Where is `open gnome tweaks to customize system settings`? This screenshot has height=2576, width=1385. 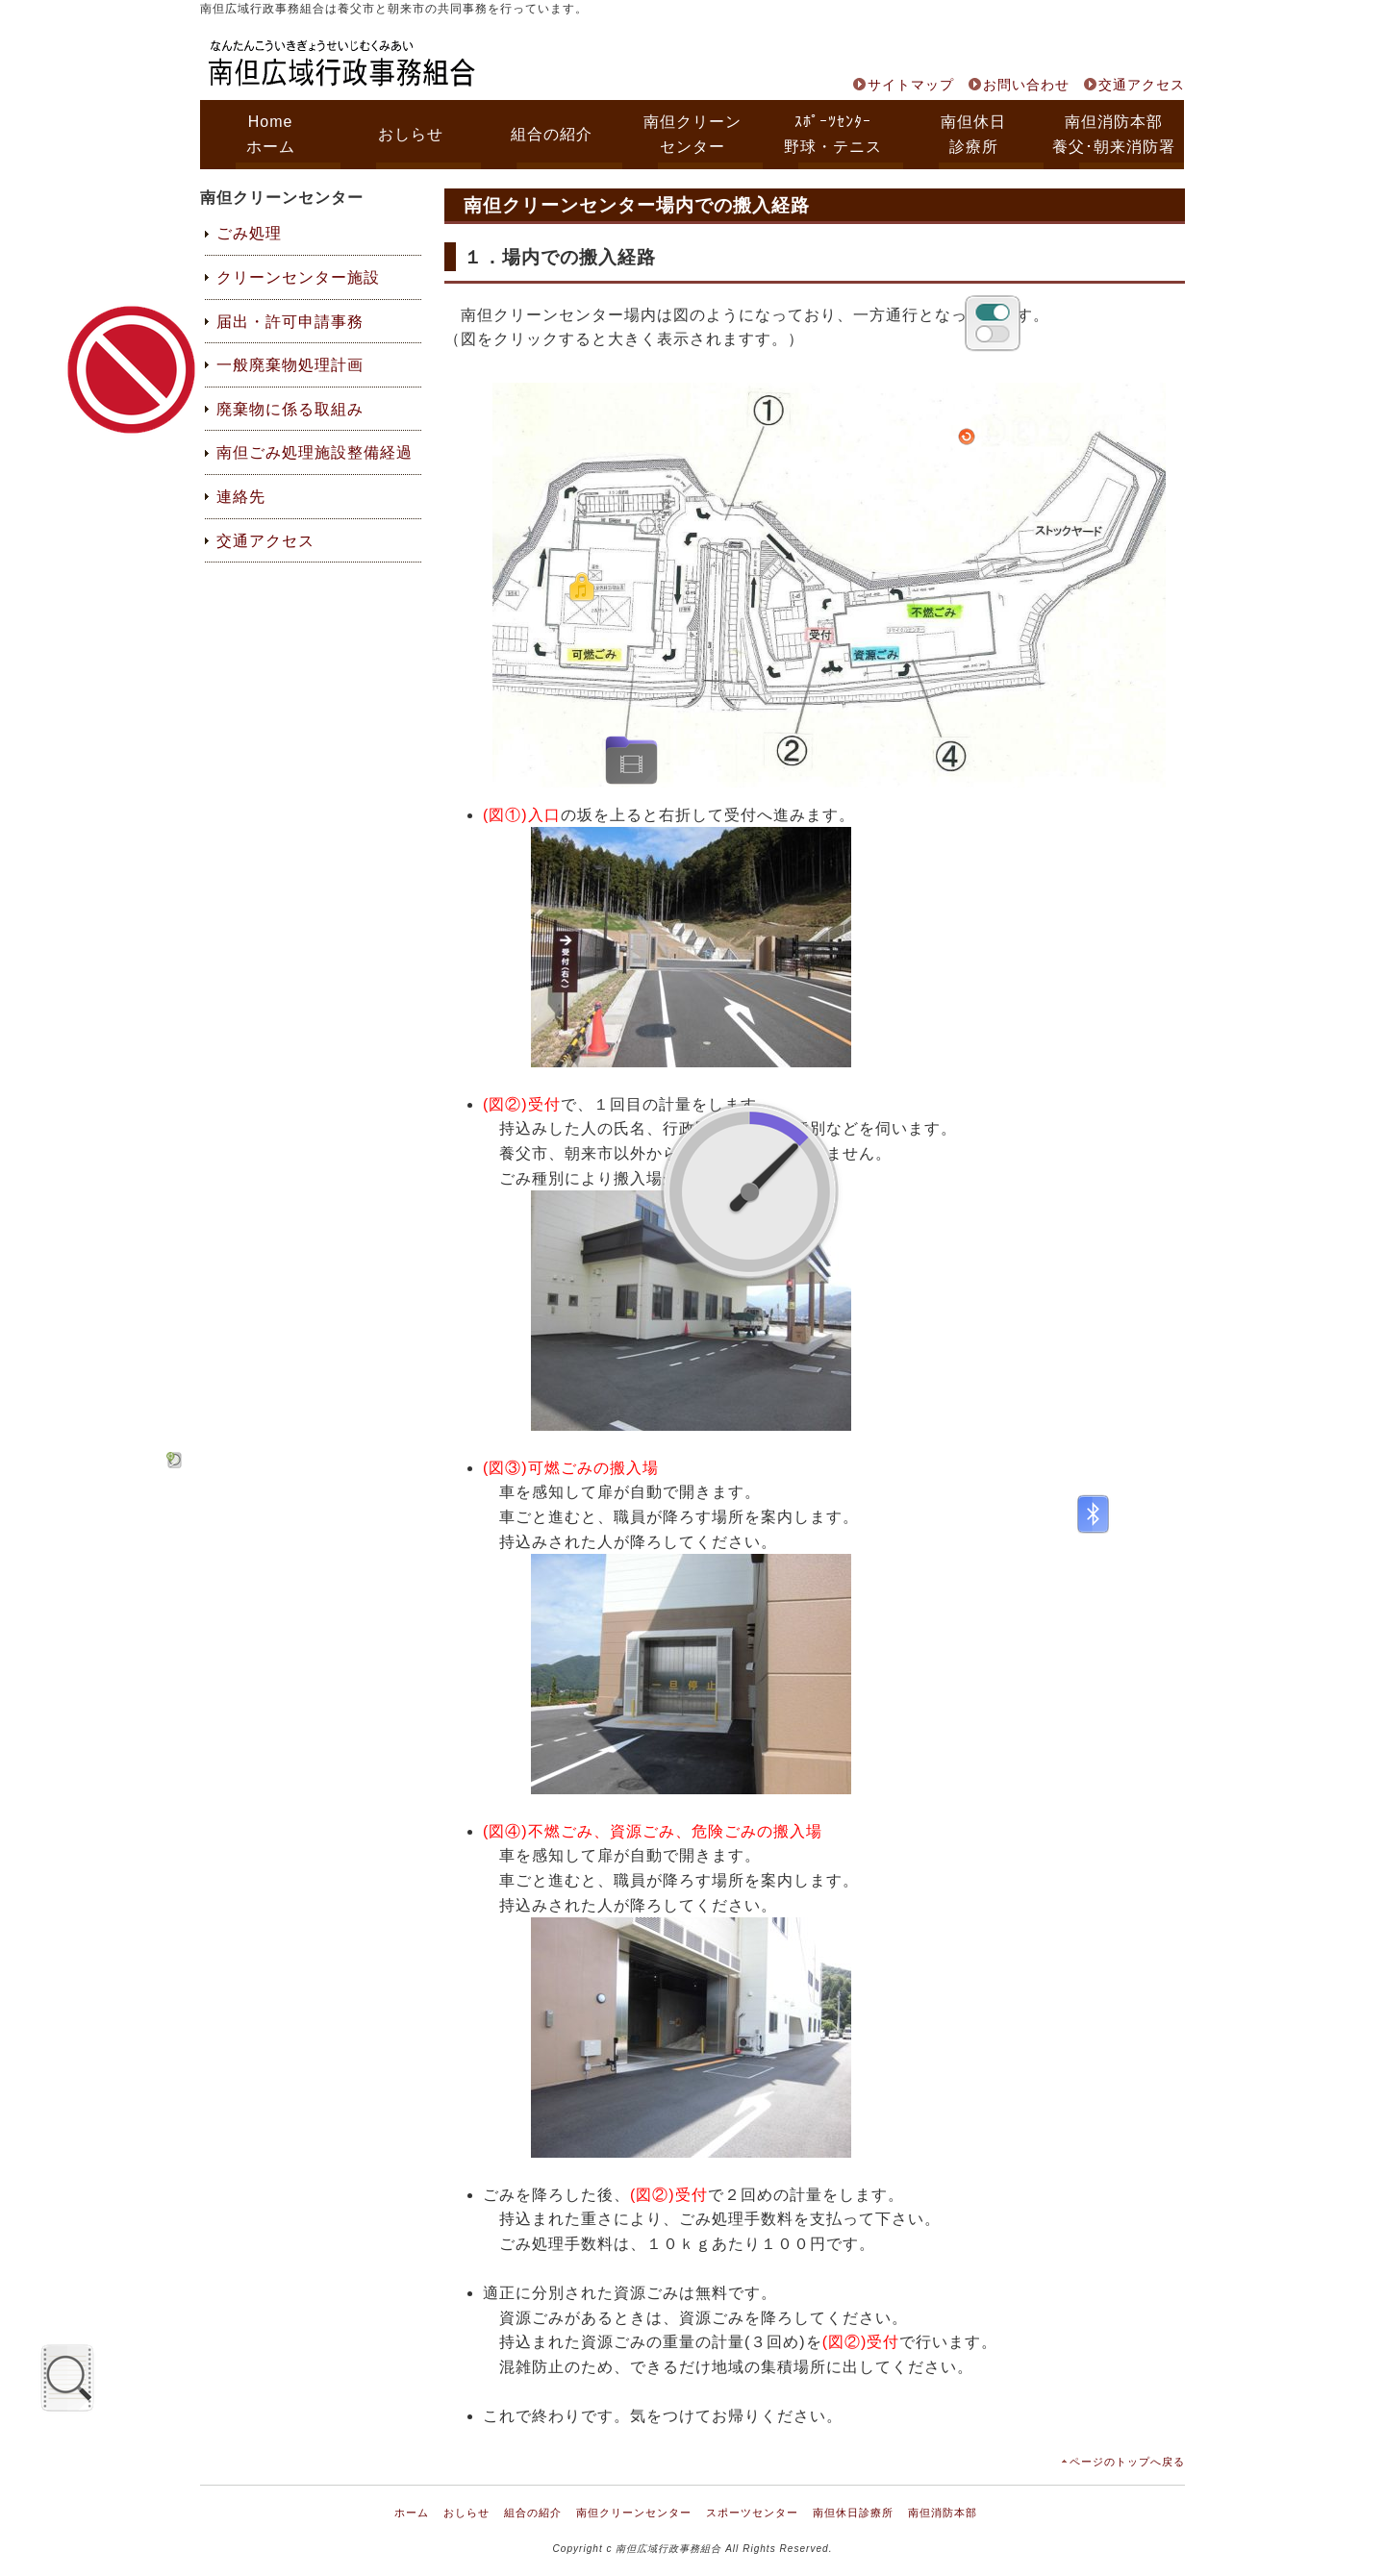 open gnome tweaks to customize system settings is located at coordinates (993, 323).